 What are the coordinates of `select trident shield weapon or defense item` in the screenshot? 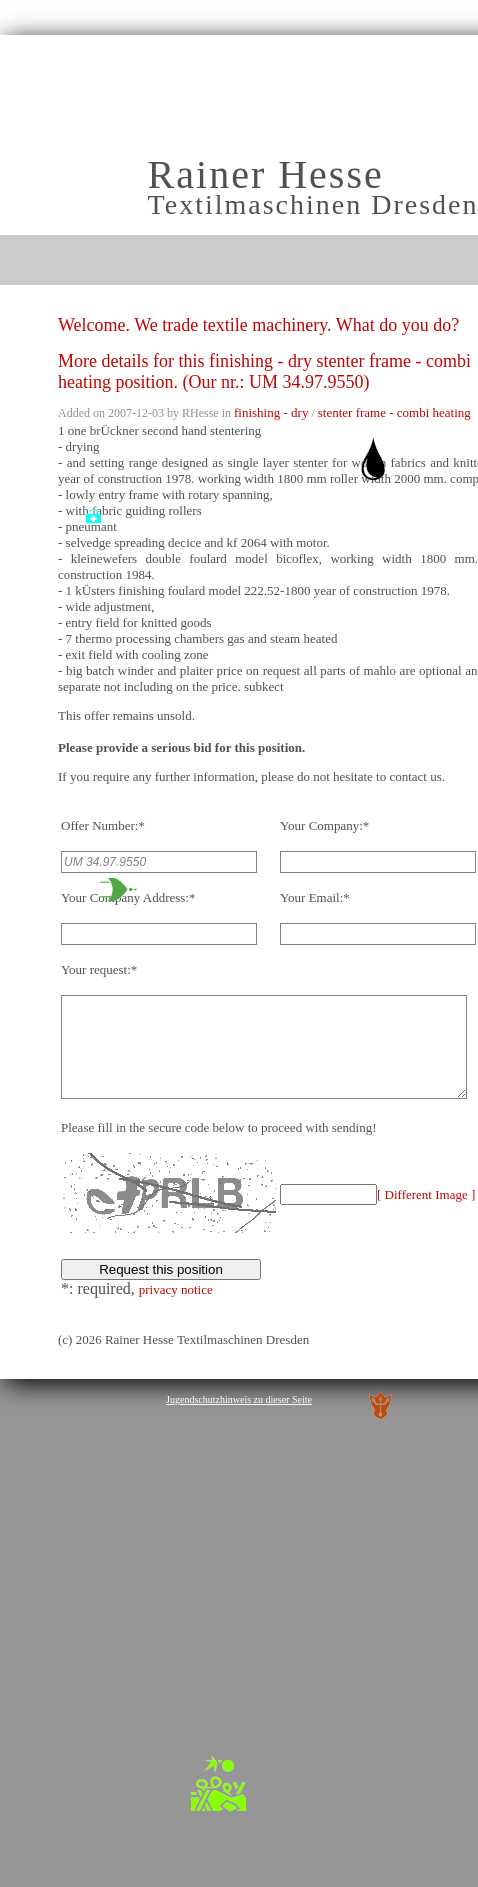 It's located at (380, 1405).